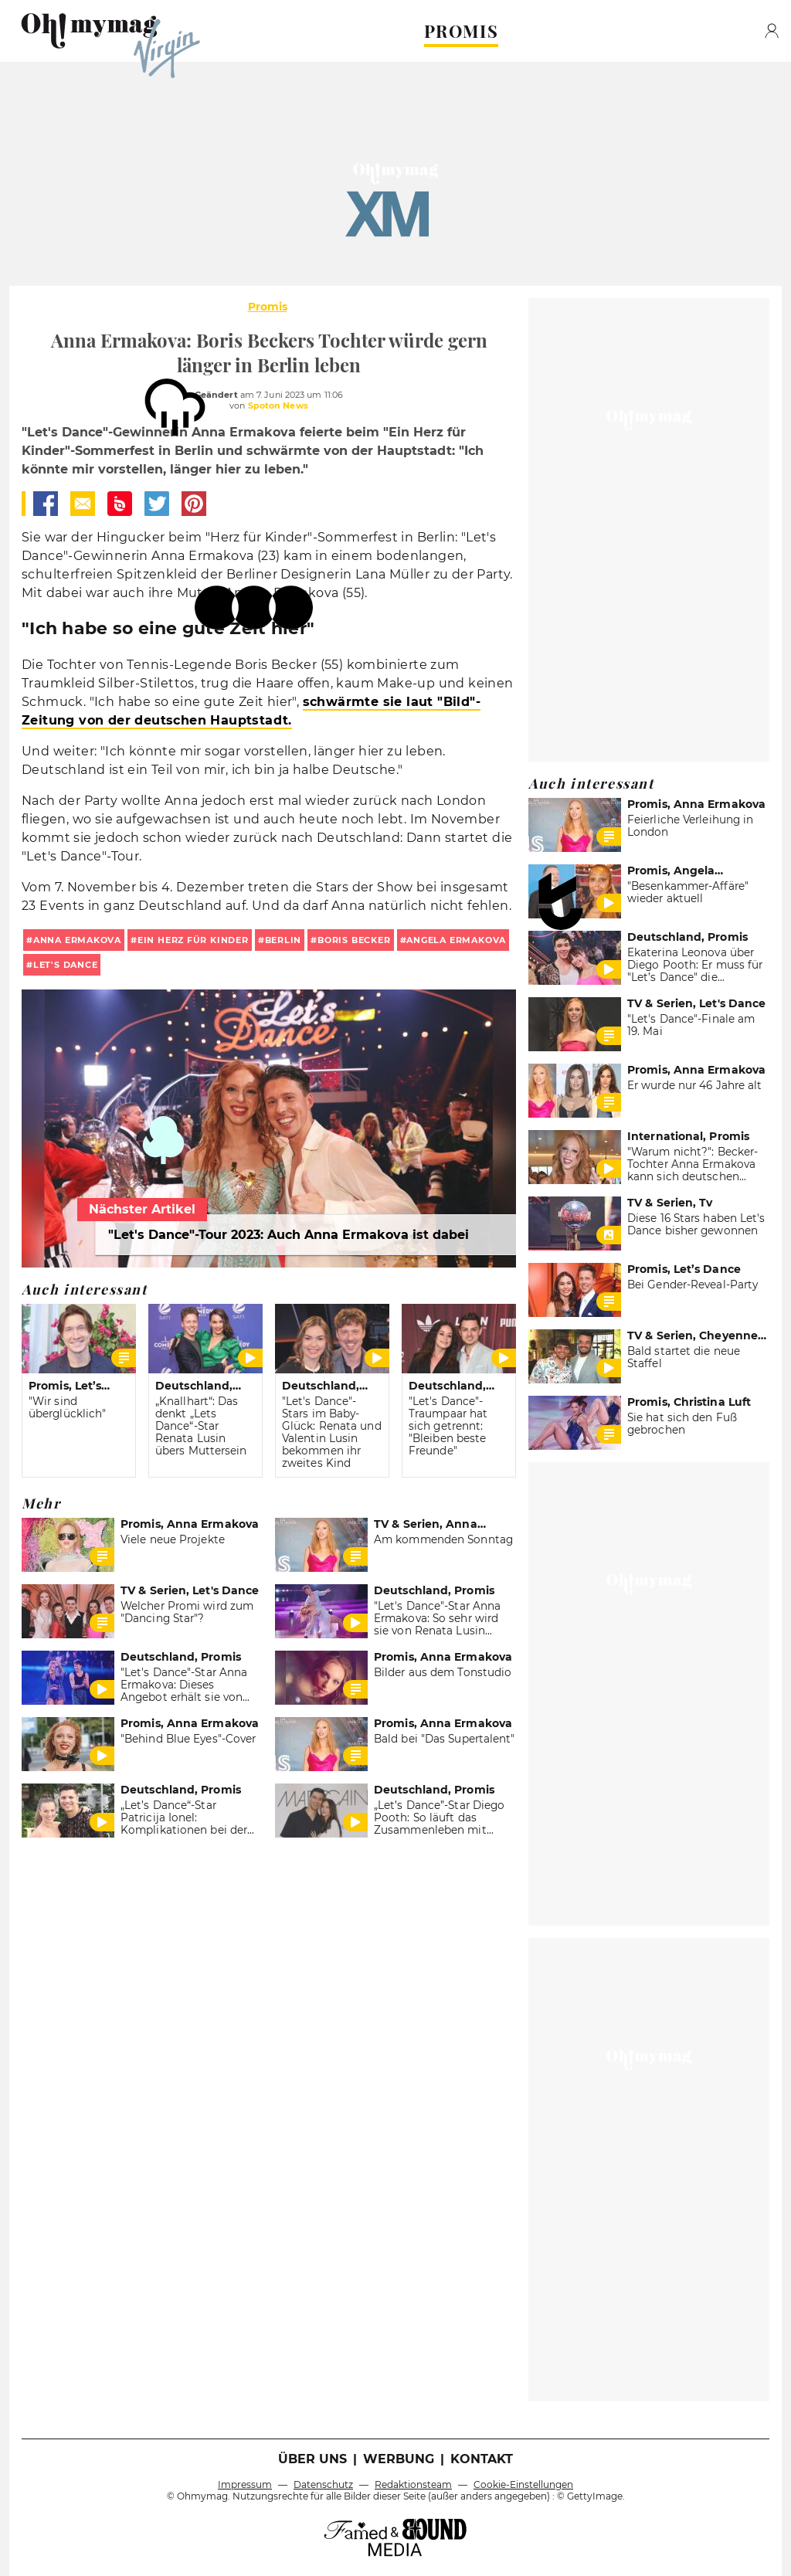 This screenshot has width=791, height=2576. Describe the element at coordinates (163, 1141) in the screenshot. I see `access nature or environmental settings` at that location.